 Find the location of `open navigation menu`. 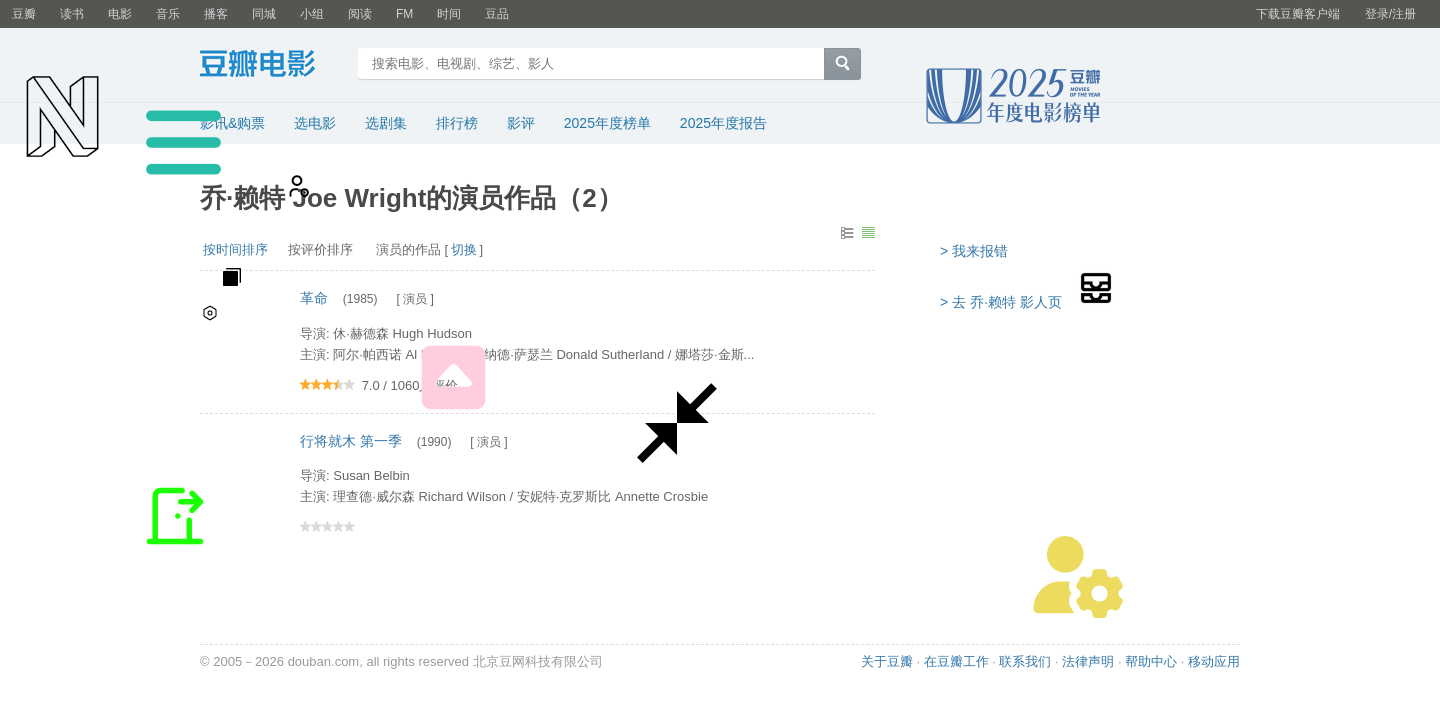

open navigation menu is located at coordinates (183, 142).